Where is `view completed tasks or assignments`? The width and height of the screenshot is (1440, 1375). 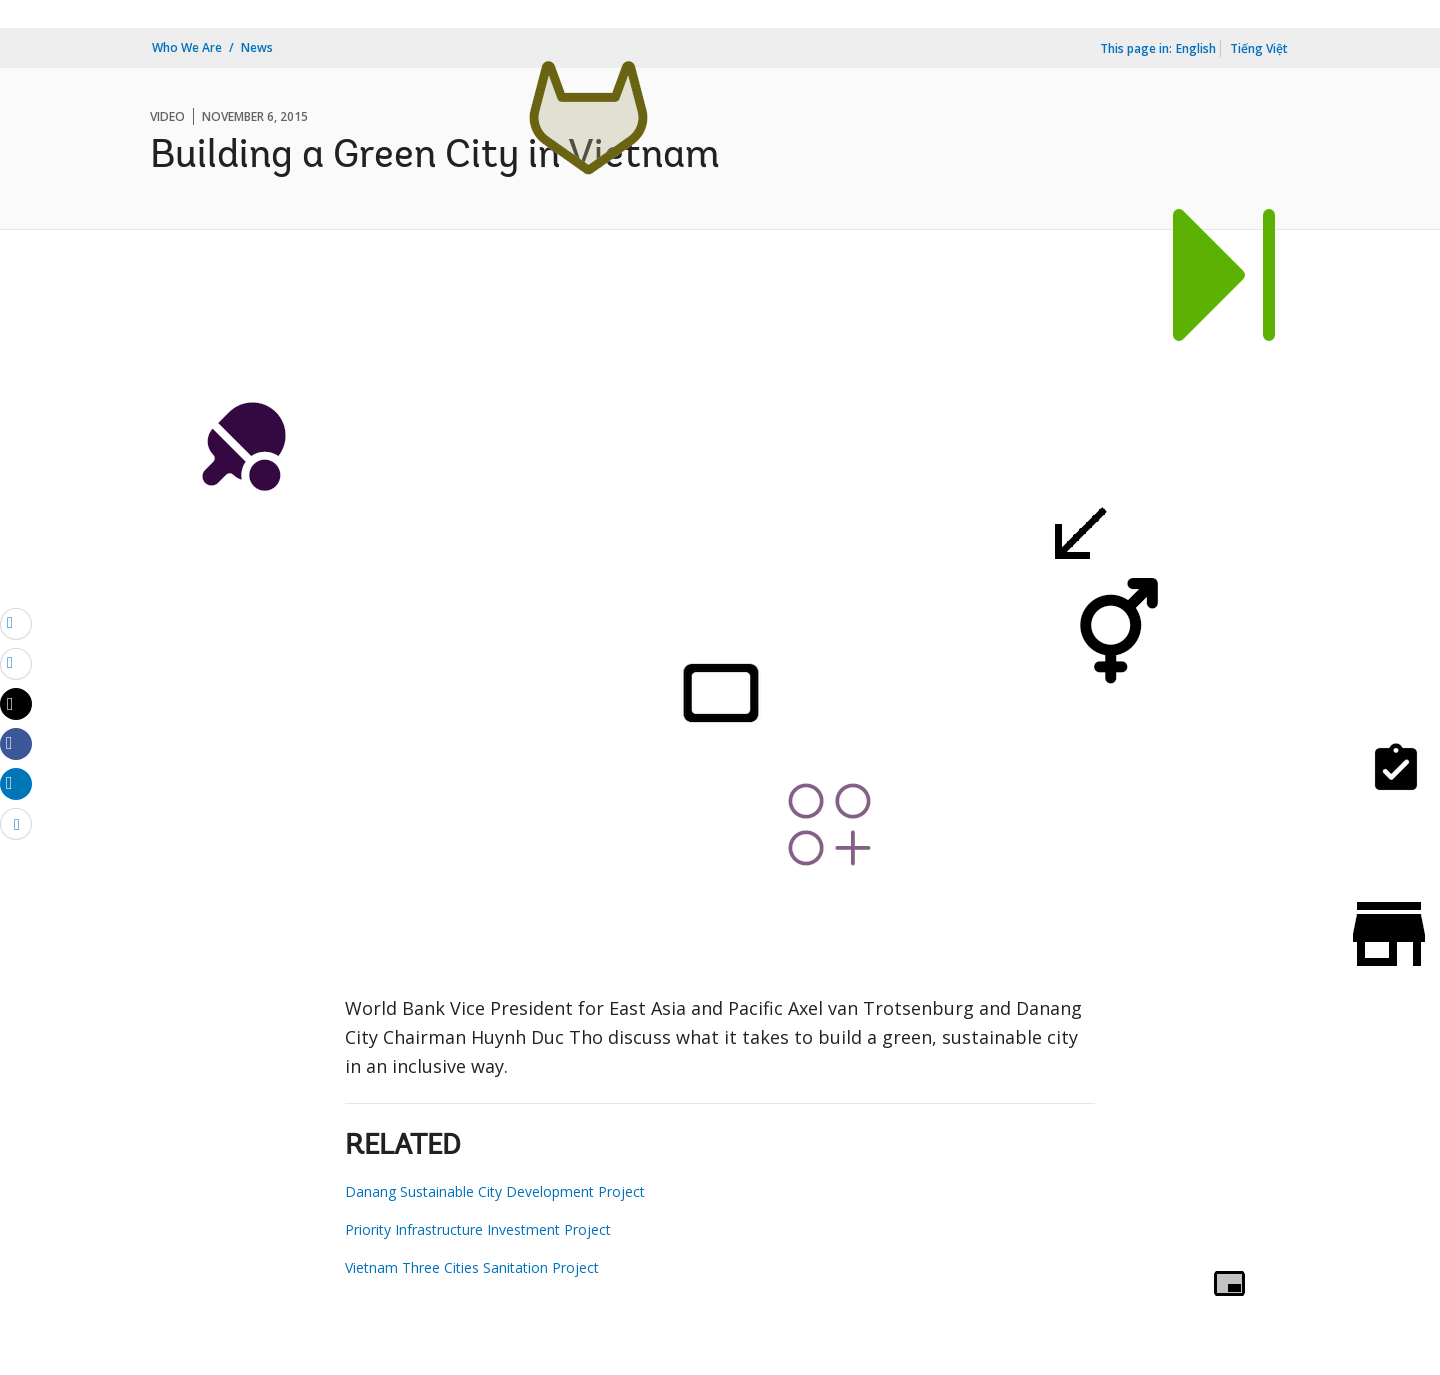
view completed tasks or assignments is located at coordinates (1396, 769).